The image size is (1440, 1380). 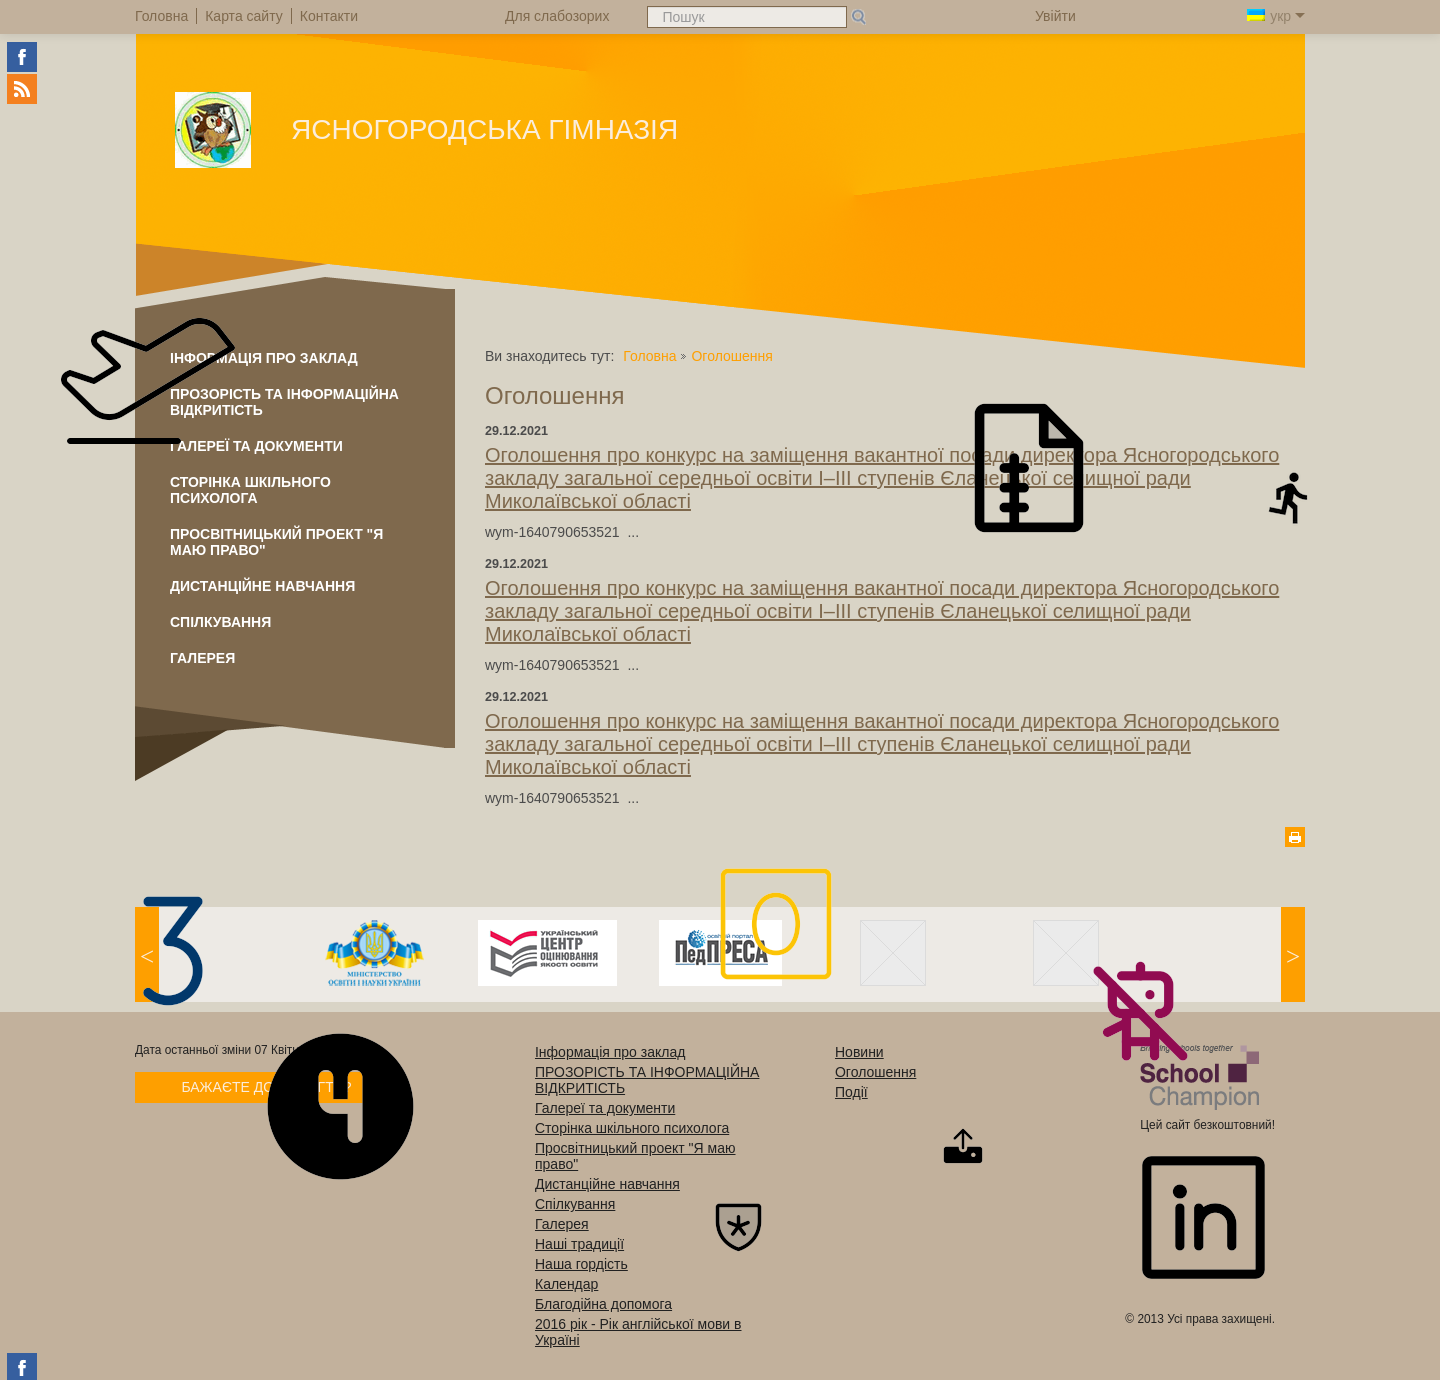 What do you see at coordinates (340, 1106) in the screenshot?
I see `indicates step 4 in a multi-step process` at bounding box center [340, 1106].